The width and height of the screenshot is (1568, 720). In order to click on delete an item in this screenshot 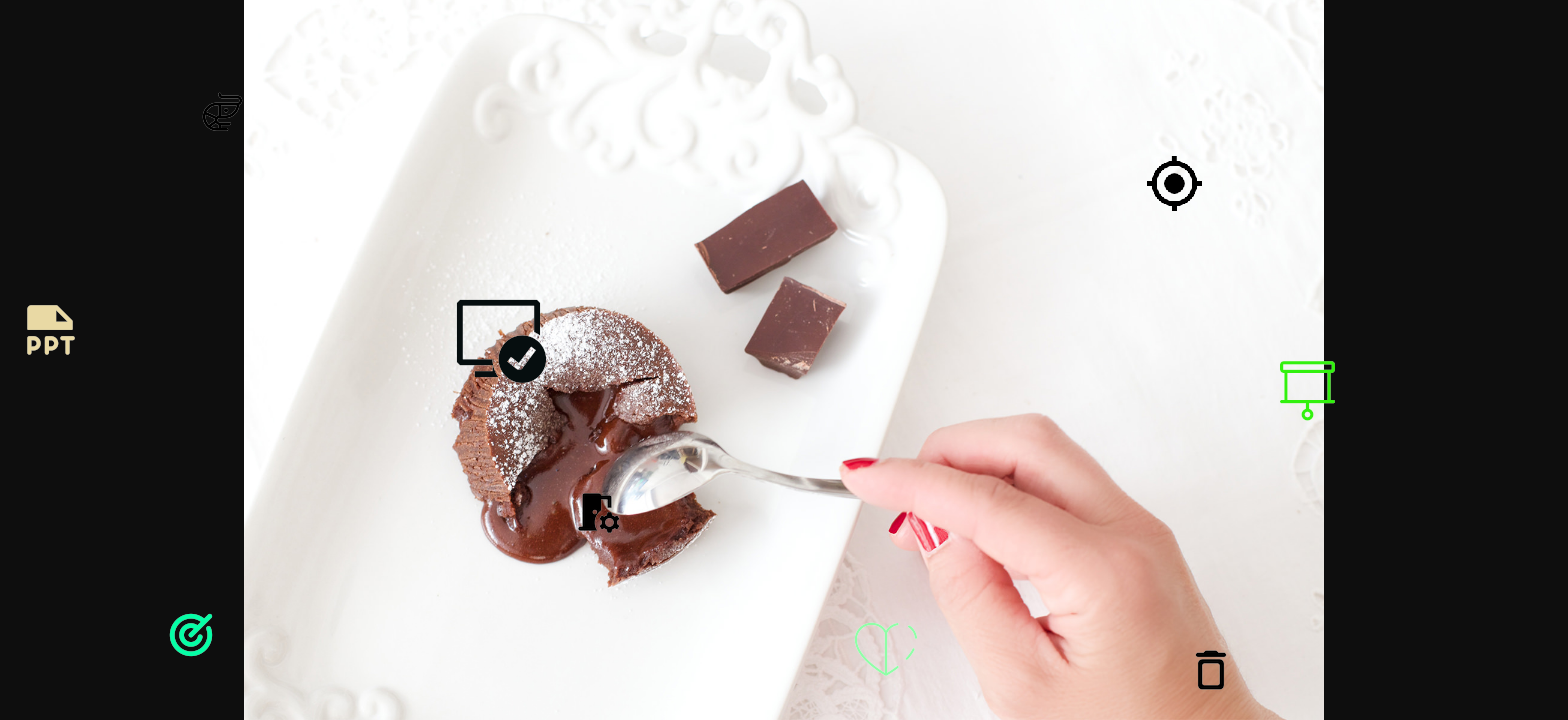, I will do `click(1211, 670)`.